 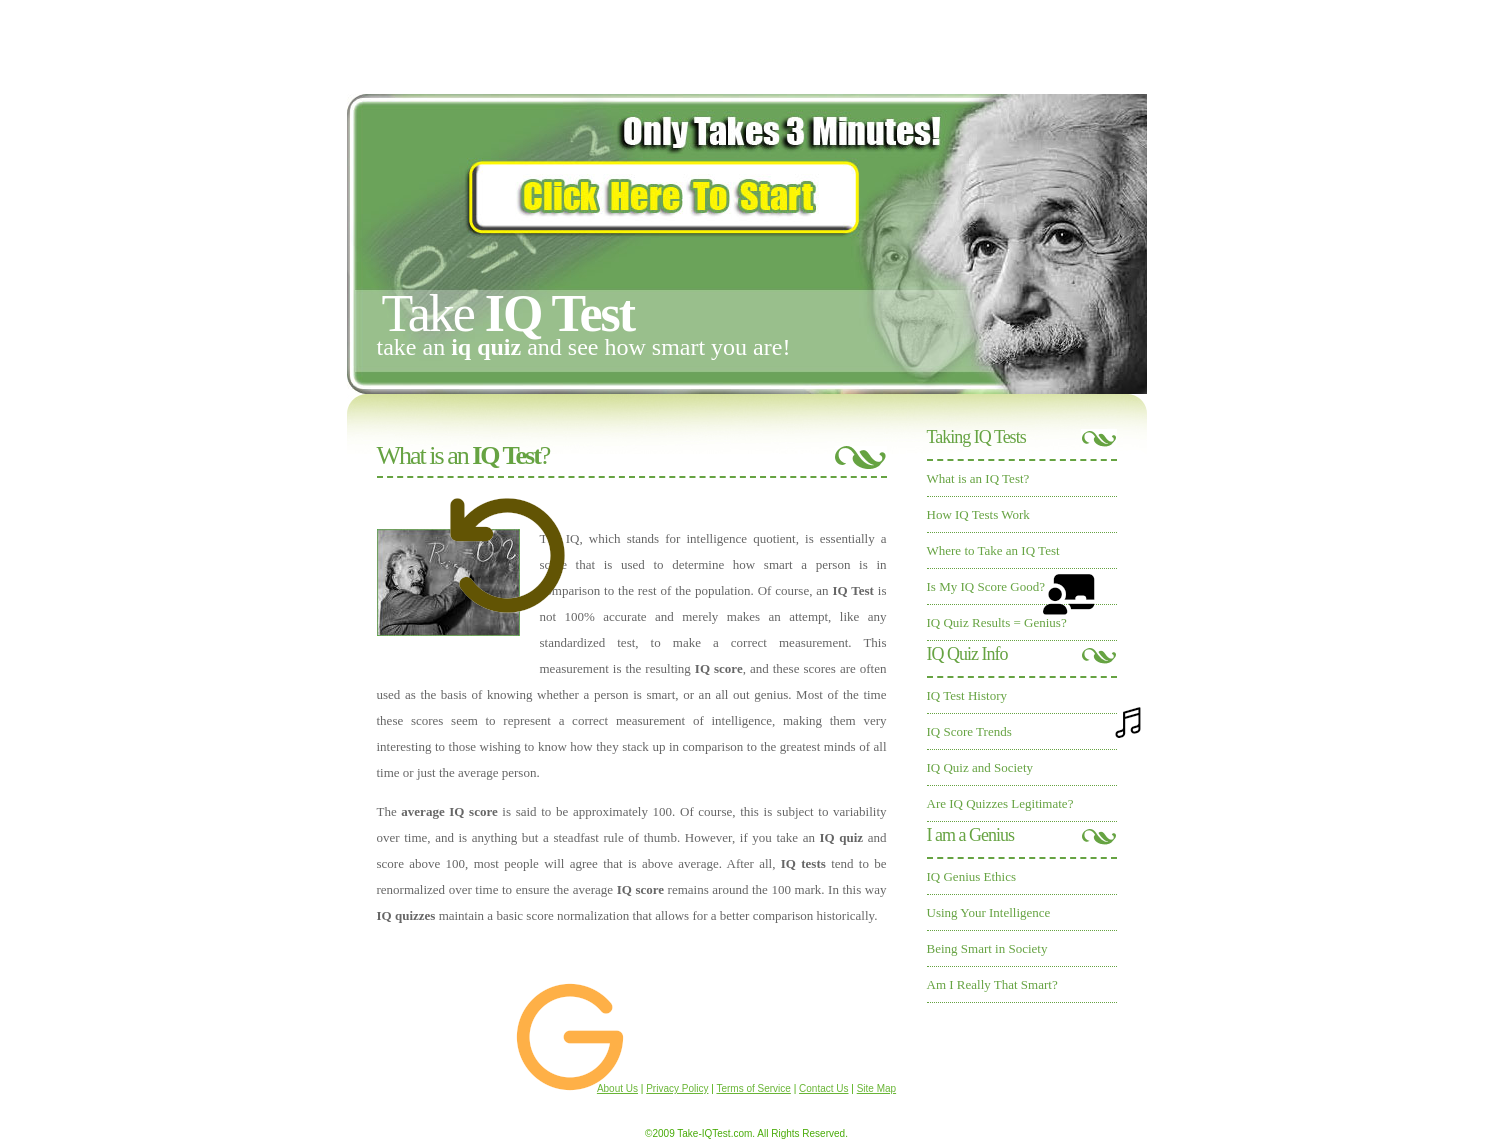 What do you see at coordinates (1070, 593) in the screenshot?
I see `access teaching or presentation tools` at bounding box center [1070, 593].